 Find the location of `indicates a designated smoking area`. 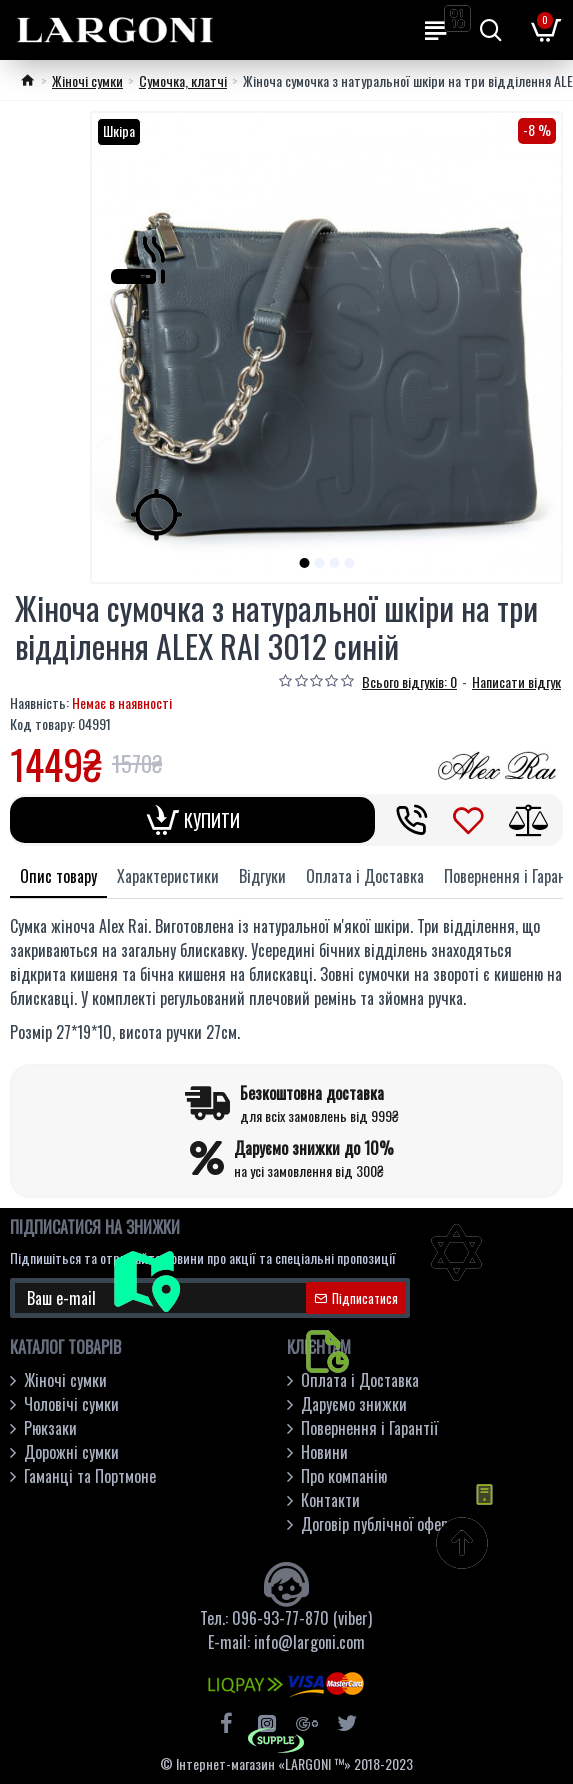

indicates a designated smoking area is located at coordinates (138, 260).